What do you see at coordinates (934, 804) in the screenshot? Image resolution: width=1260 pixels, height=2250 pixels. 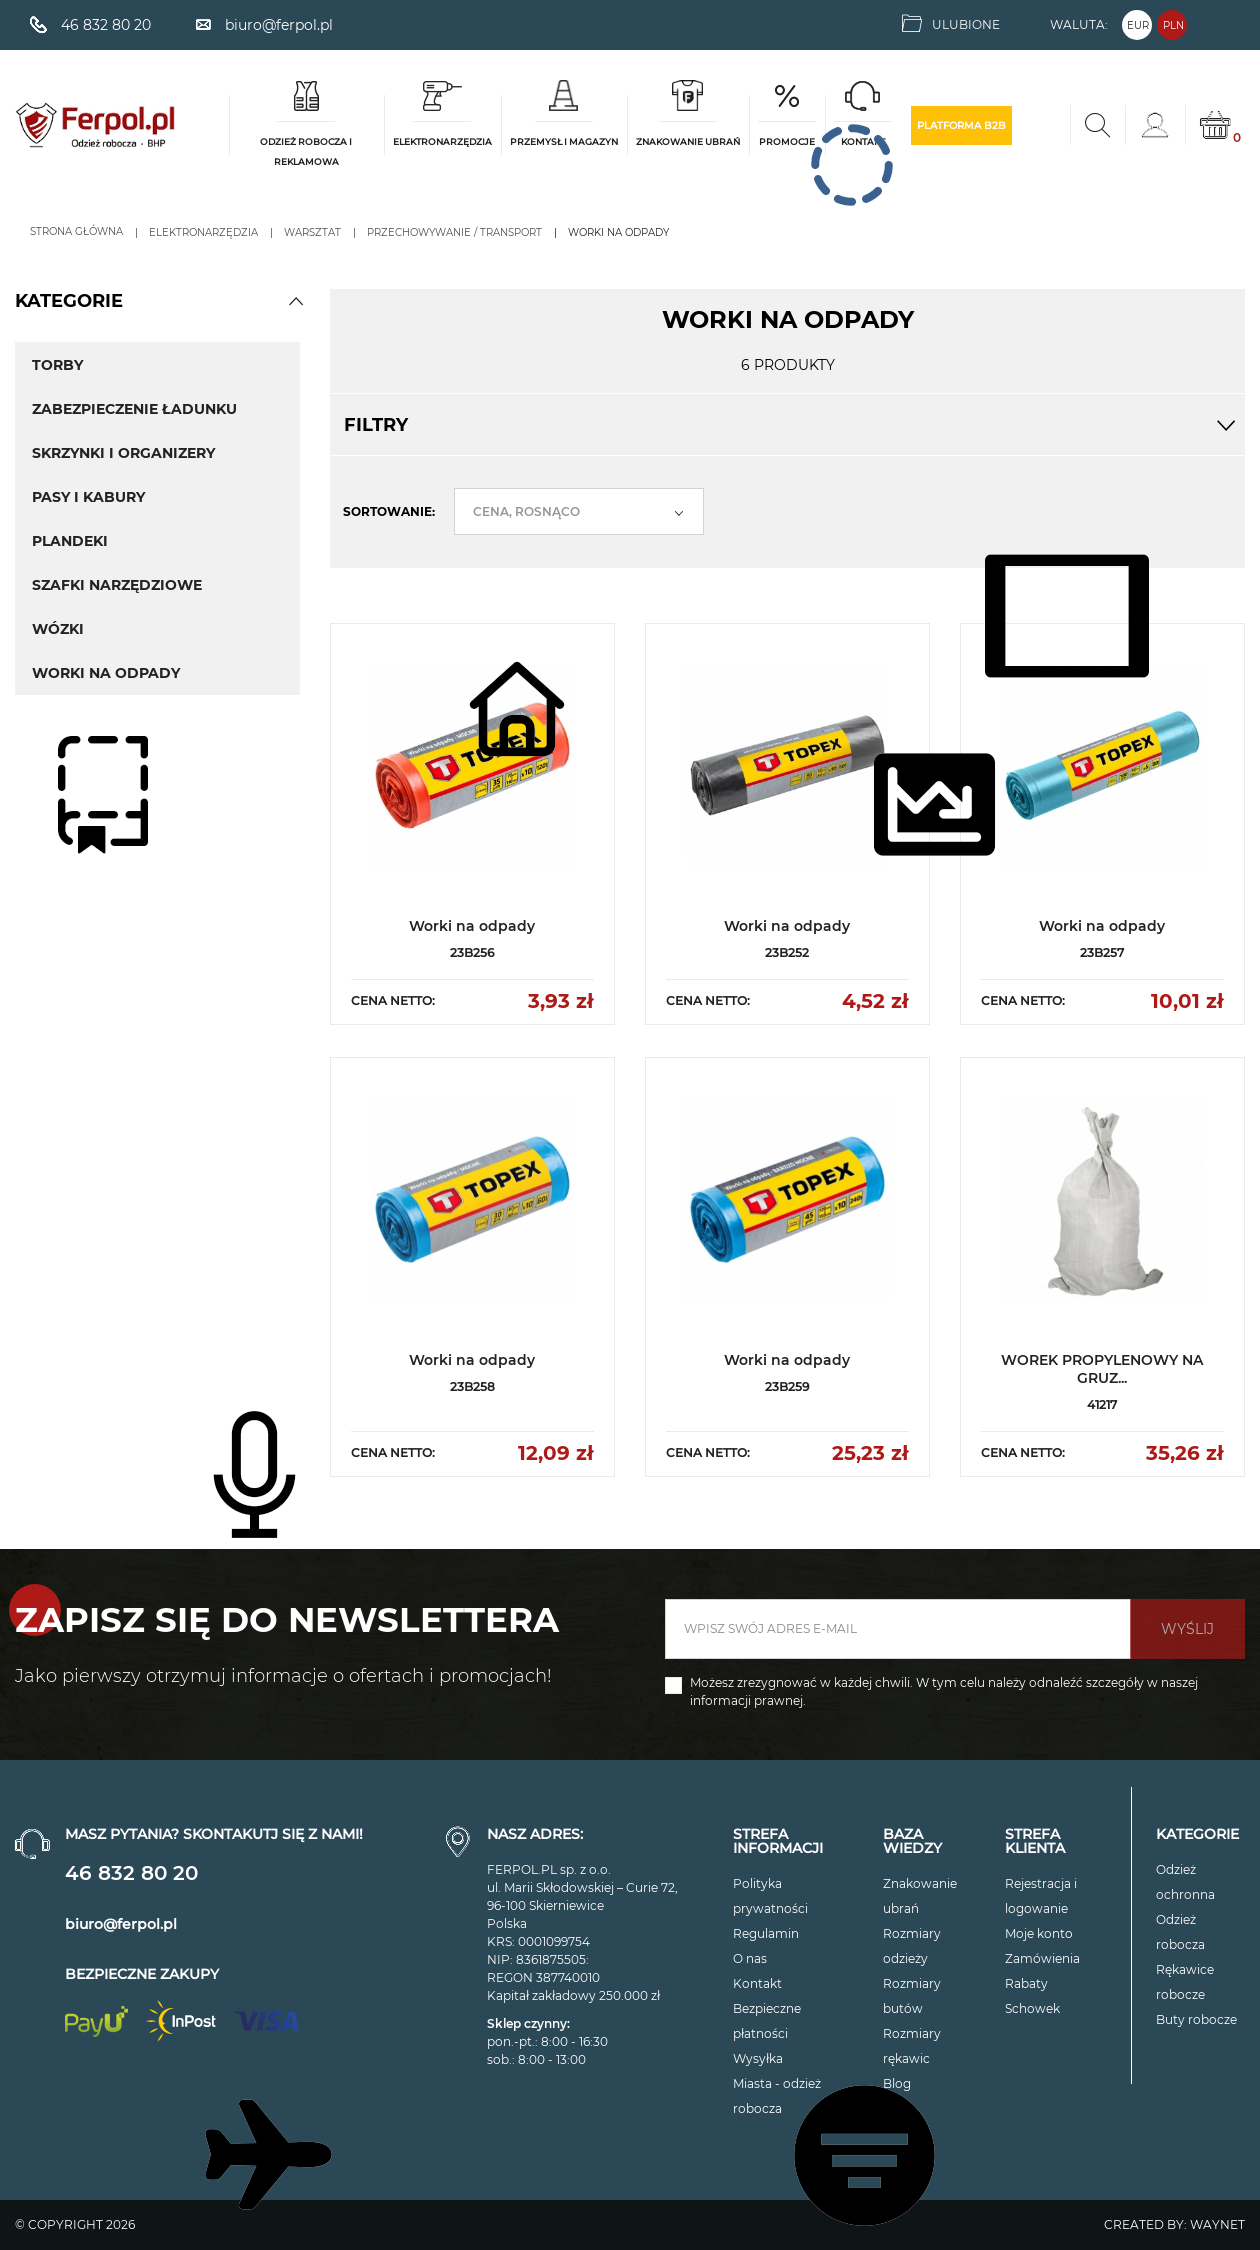 I see `view declining trend or performance data` at bounding box center [934, 804].